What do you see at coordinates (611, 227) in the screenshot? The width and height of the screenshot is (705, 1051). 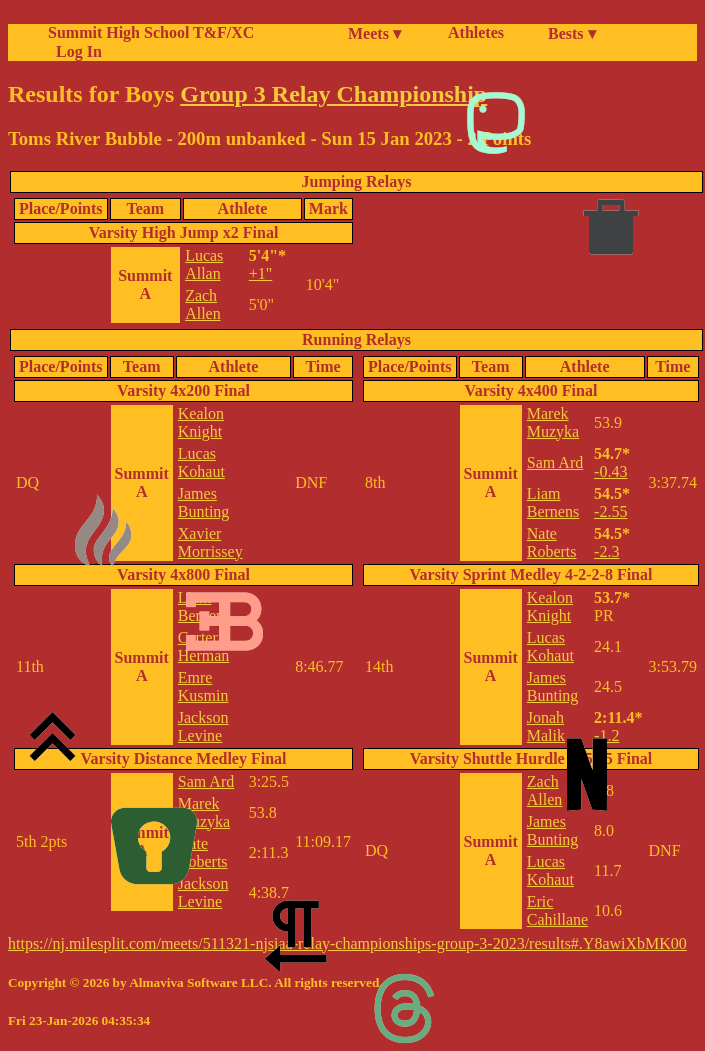 I see `delete selected item` at bounding box center [611, 227].